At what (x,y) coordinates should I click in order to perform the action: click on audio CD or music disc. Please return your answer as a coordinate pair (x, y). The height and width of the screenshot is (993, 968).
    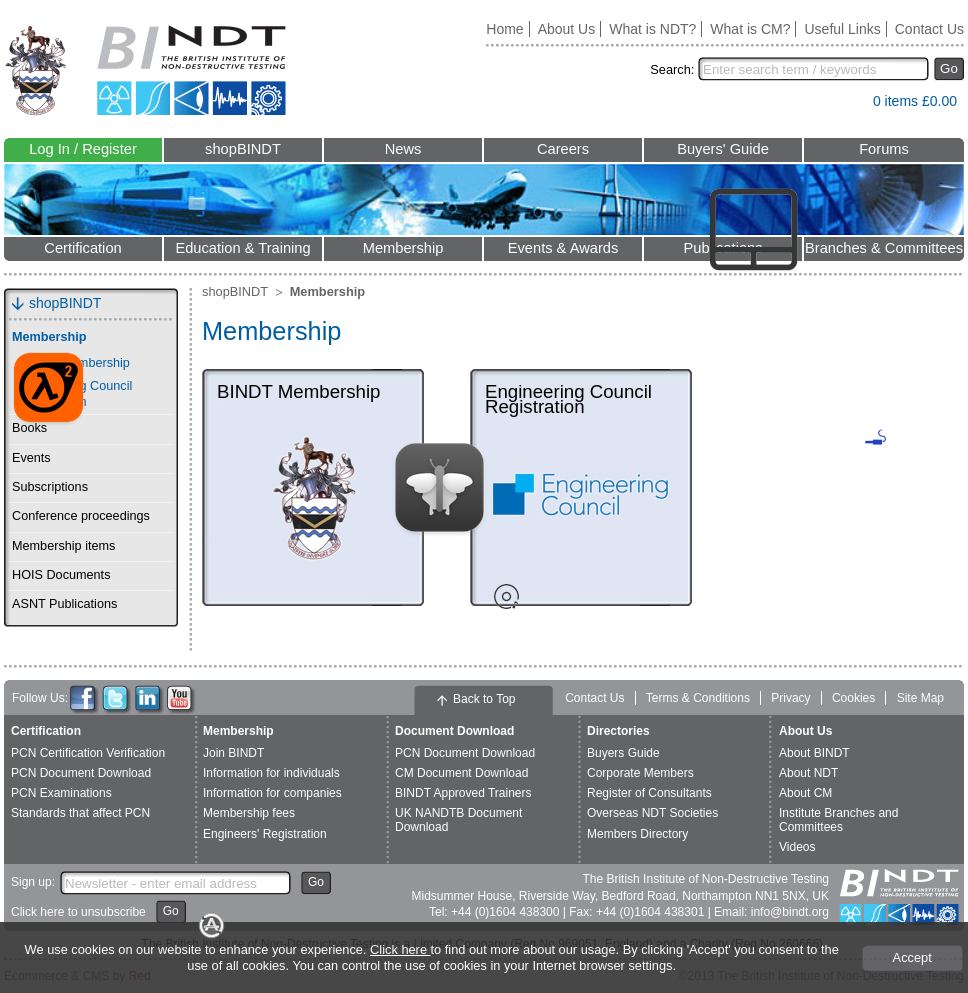
    Looking at the image, I should click on (506, 596).